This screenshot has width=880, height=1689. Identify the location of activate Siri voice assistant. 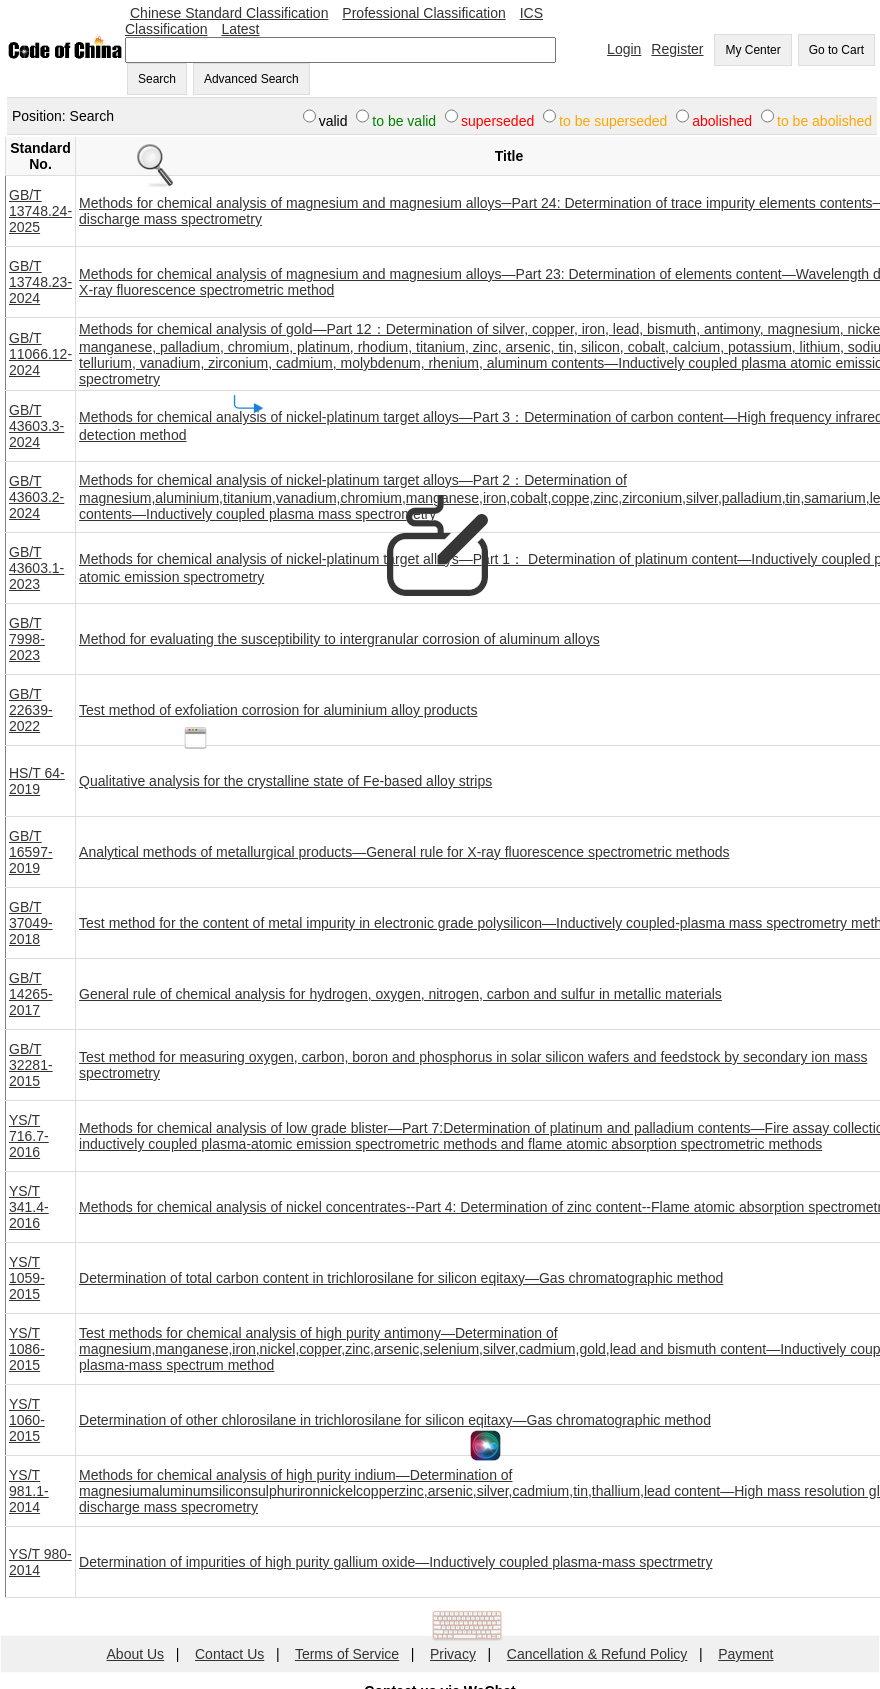
(485, 1445).